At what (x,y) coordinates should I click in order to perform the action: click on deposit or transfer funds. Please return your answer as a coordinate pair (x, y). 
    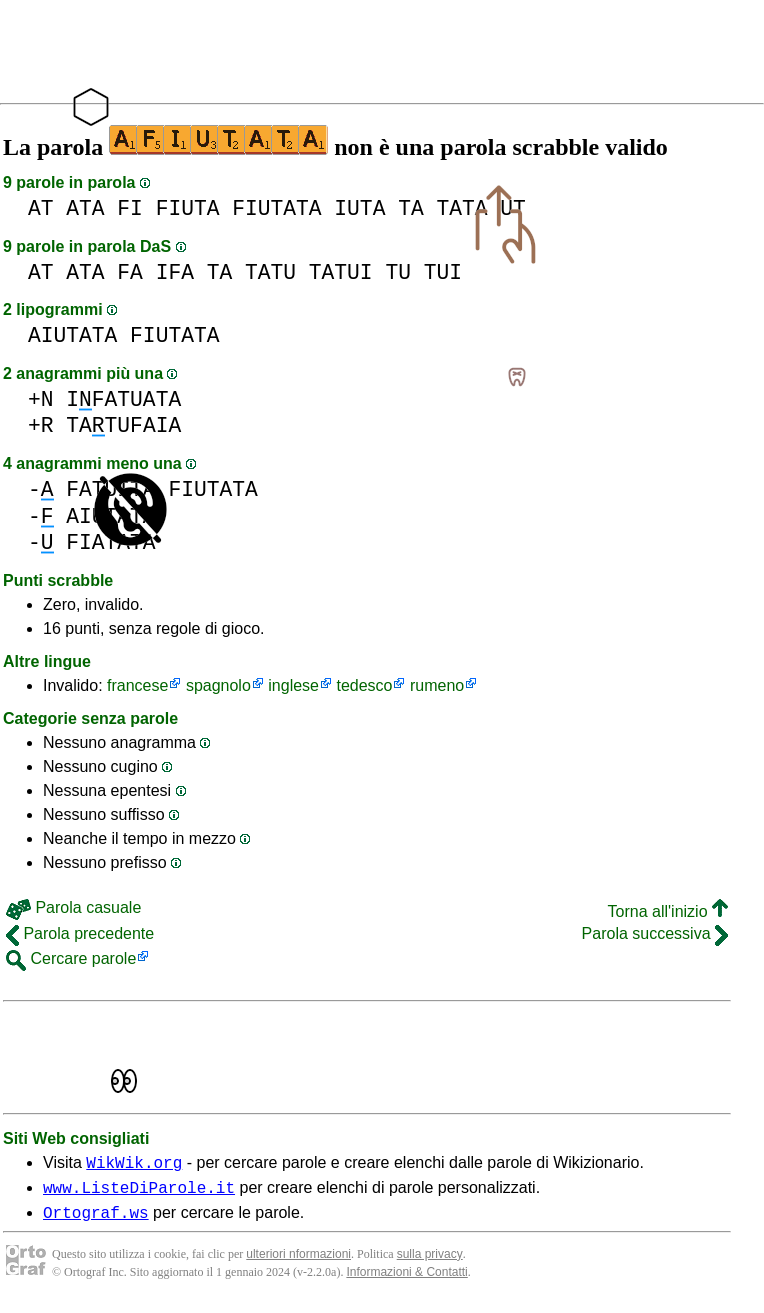
    Looking at the image, I should click on (501, 224).